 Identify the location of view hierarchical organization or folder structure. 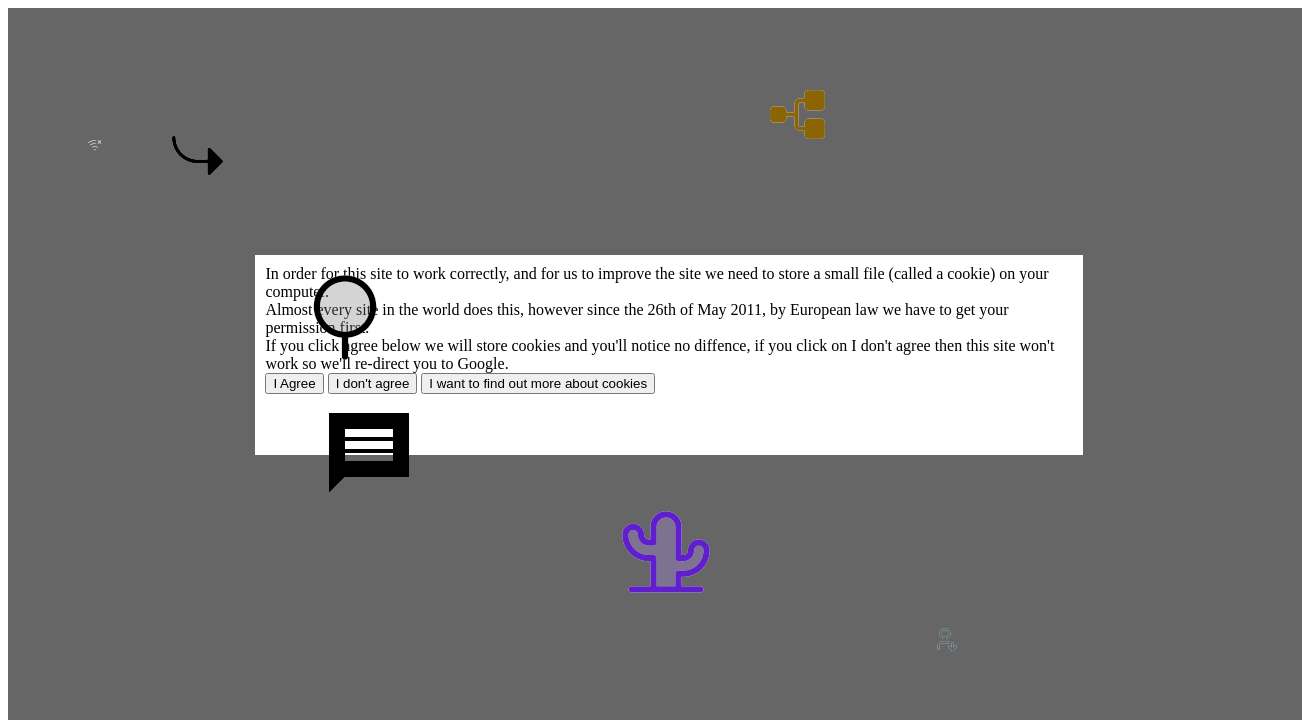
(800, 114).